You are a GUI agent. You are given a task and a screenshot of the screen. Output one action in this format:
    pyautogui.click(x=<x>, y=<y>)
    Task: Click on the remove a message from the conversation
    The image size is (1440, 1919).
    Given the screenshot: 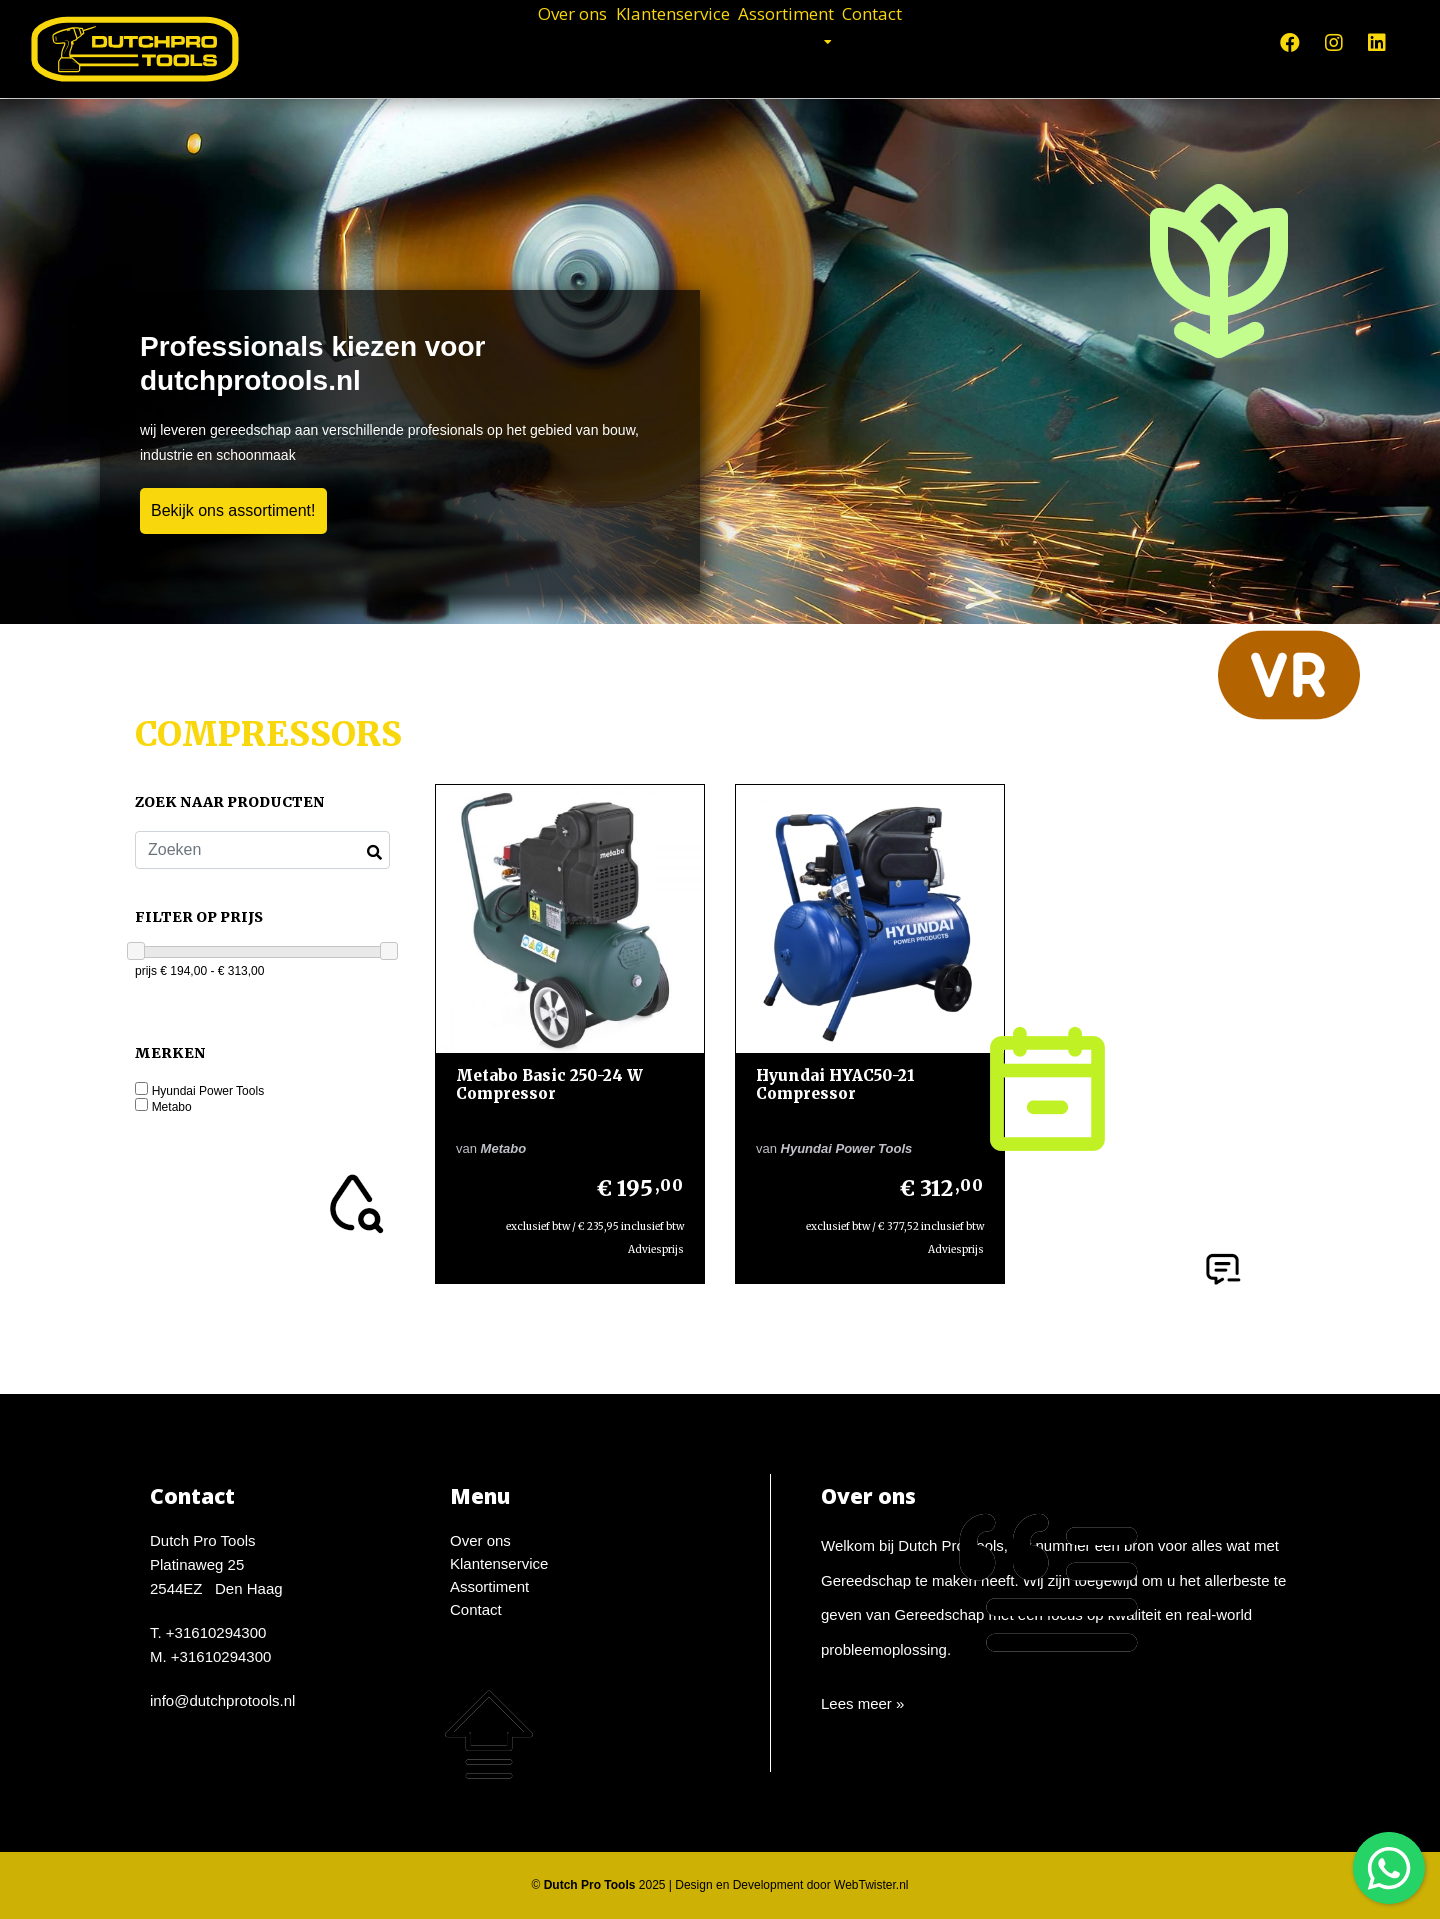 What is the action you would take?
    pyautogui.click(x=1222, y=1268)
    